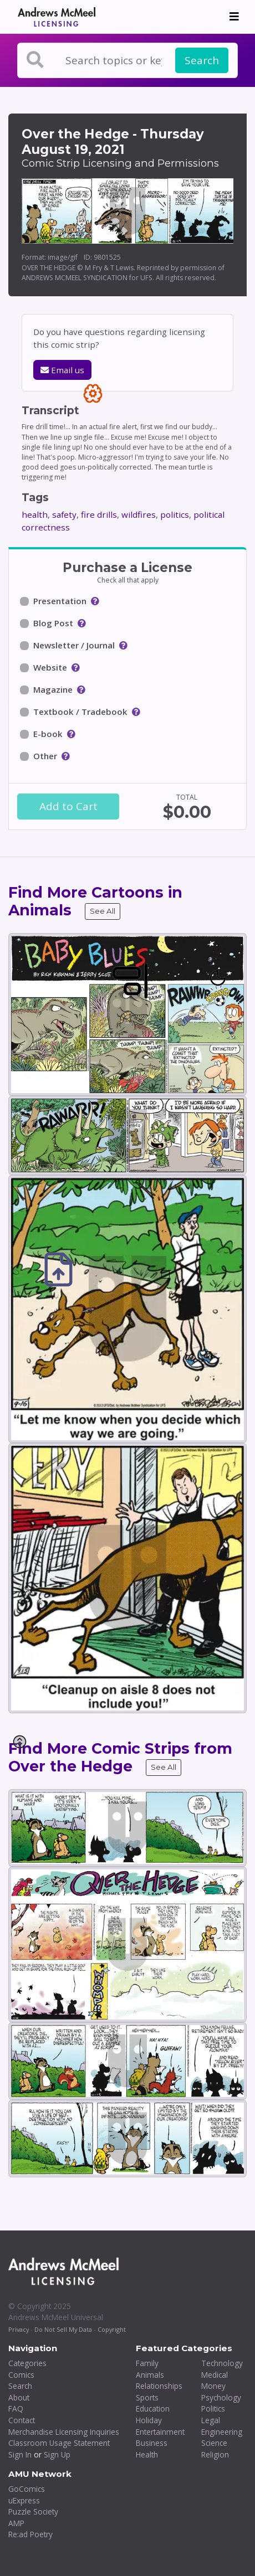 This screenshot has width=255, height=2576. I want to click on expand or collapse a section, so click(19, 1742).